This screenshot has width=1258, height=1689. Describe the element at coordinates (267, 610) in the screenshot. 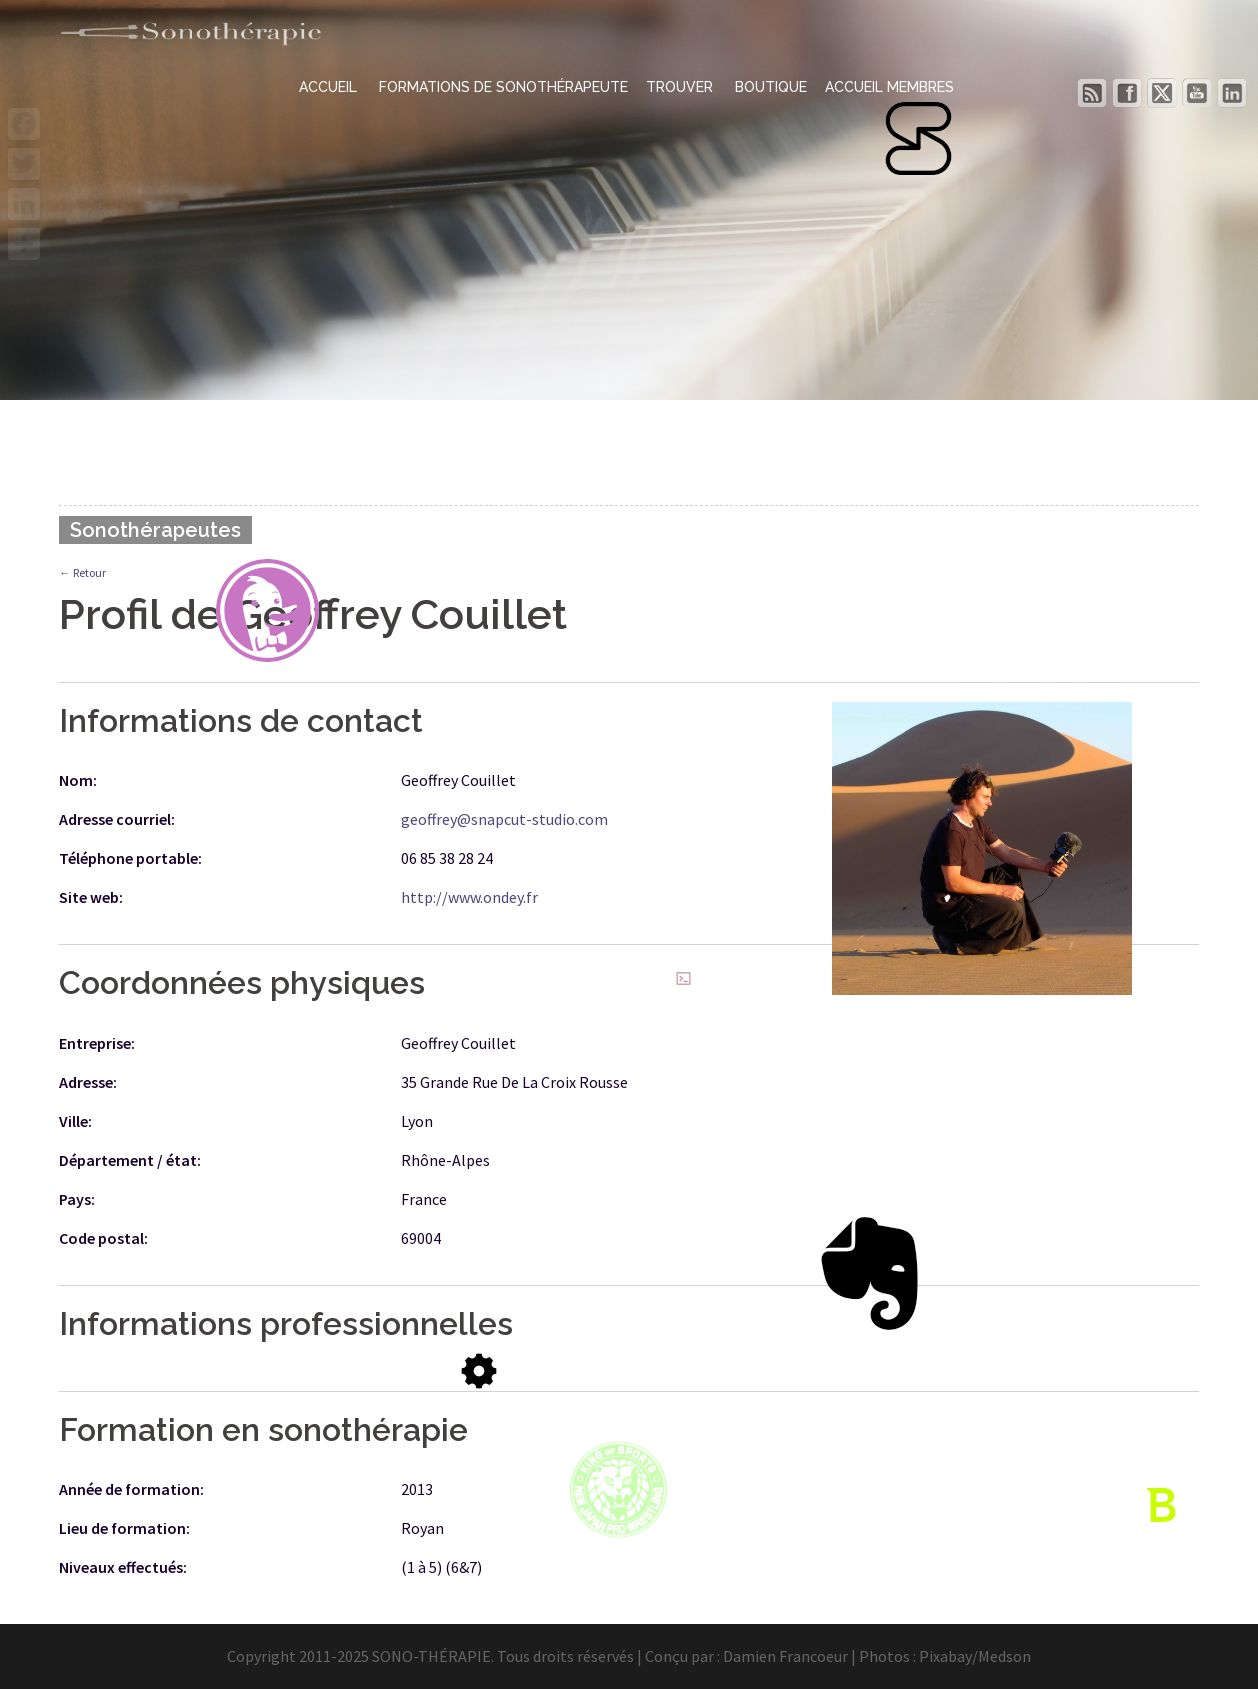

I see `open duckduckgo search engine` at that location.